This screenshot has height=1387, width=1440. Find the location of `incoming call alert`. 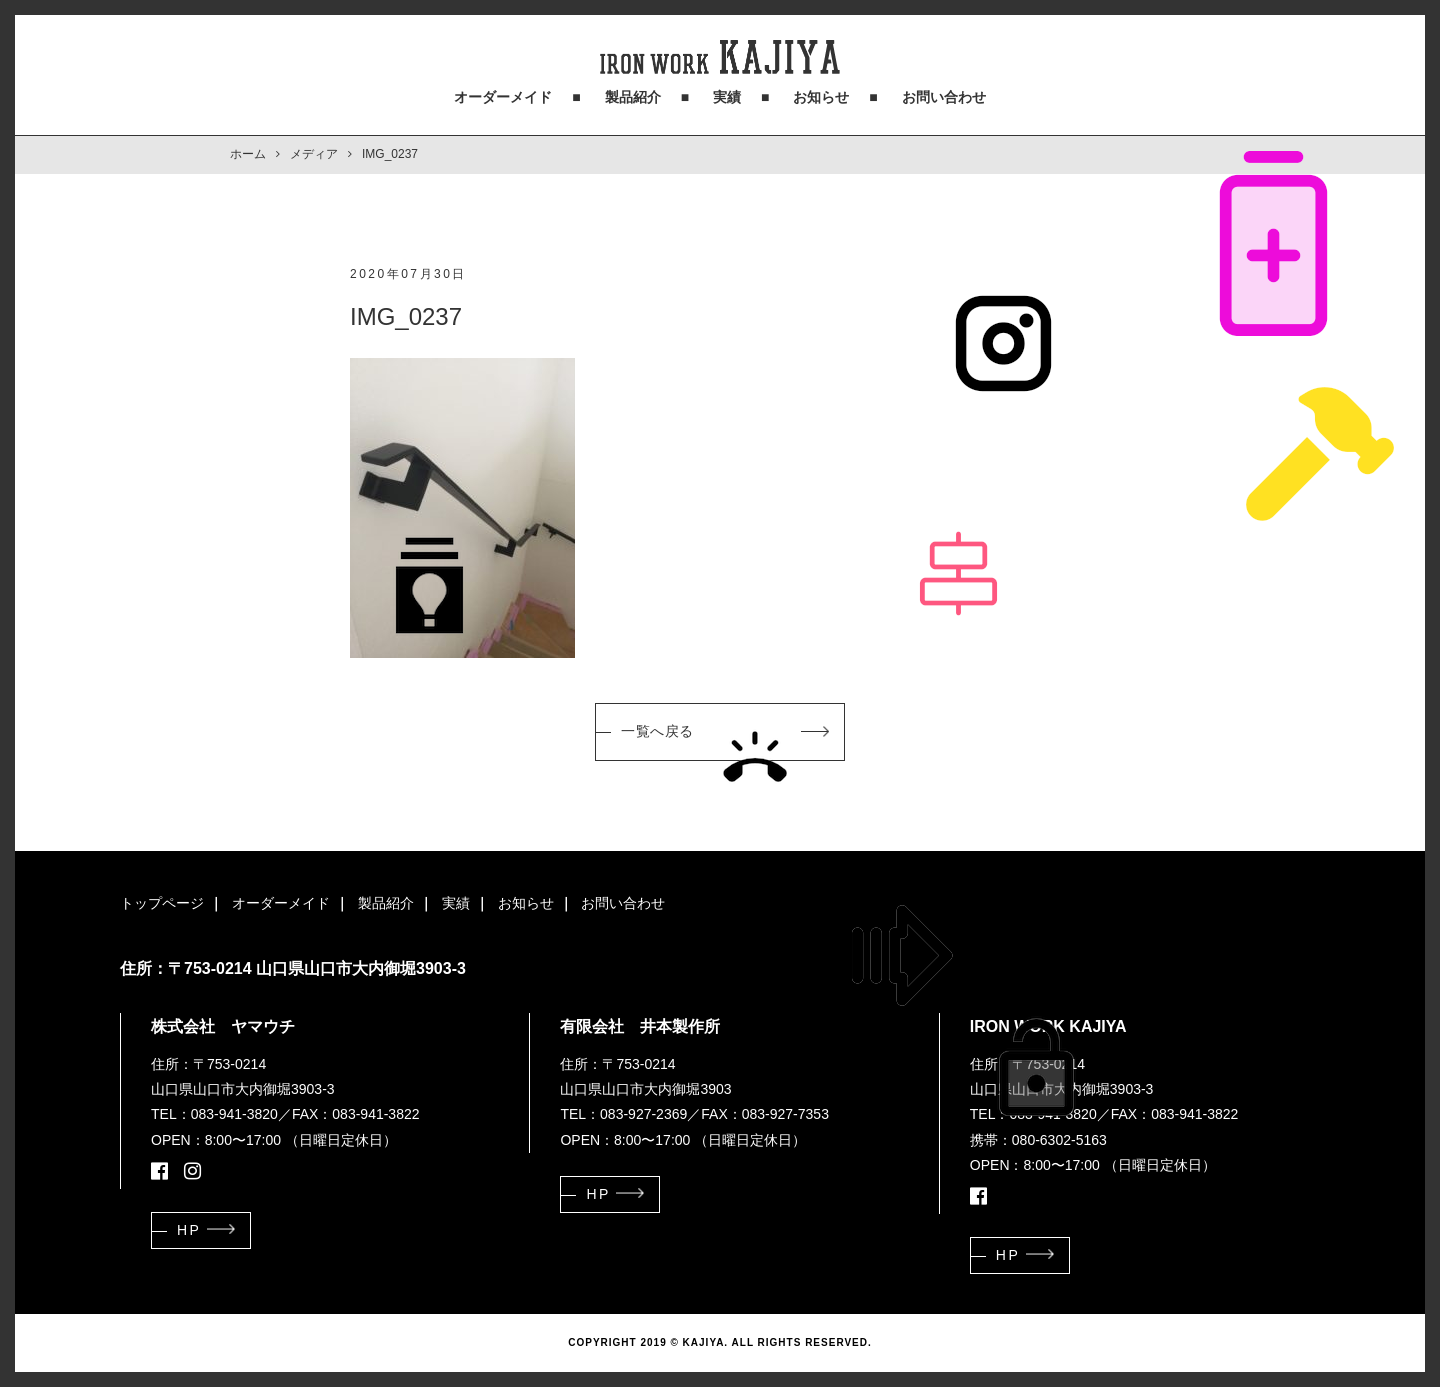

incoming call alert is located at coordinates (755, 758).